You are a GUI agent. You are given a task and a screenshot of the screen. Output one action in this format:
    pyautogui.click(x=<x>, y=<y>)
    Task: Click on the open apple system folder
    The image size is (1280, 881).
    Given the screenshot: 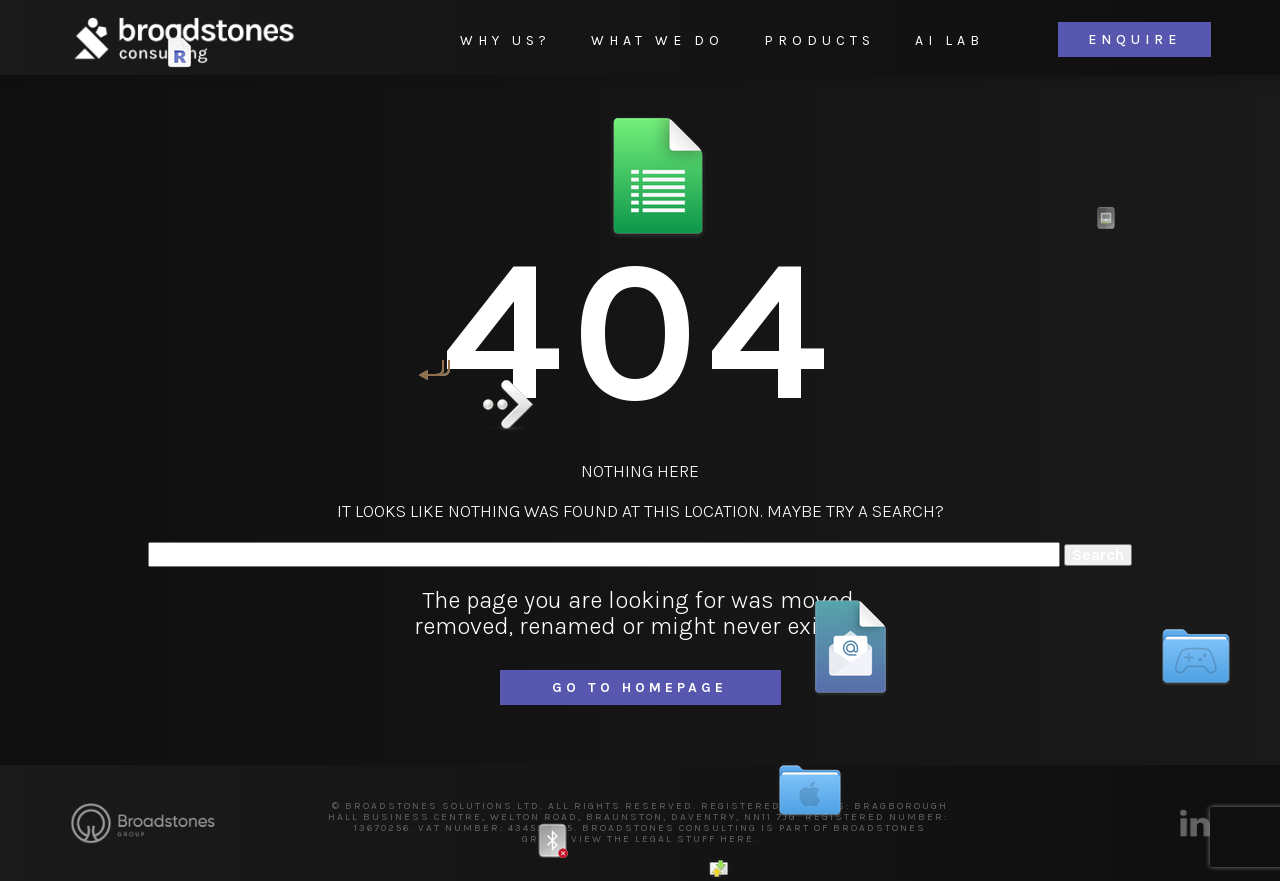 What is the action you would take?
    pyautogui.click(x=810, y=790)
    